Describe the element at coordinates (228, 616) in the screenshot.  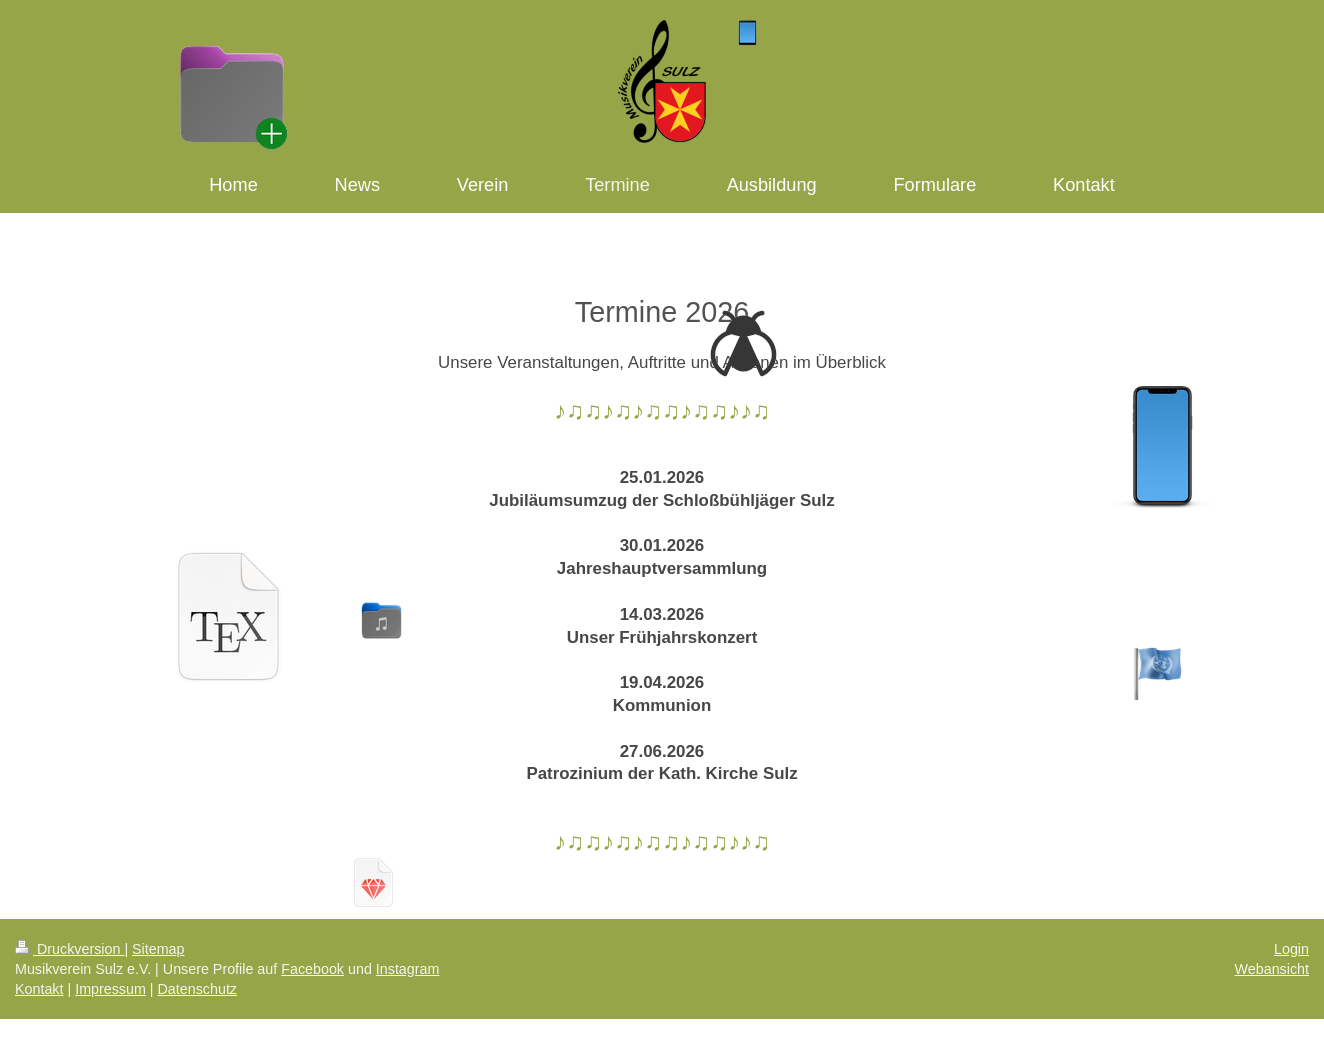
I see `a LaTeX or TeX document file` at that location.